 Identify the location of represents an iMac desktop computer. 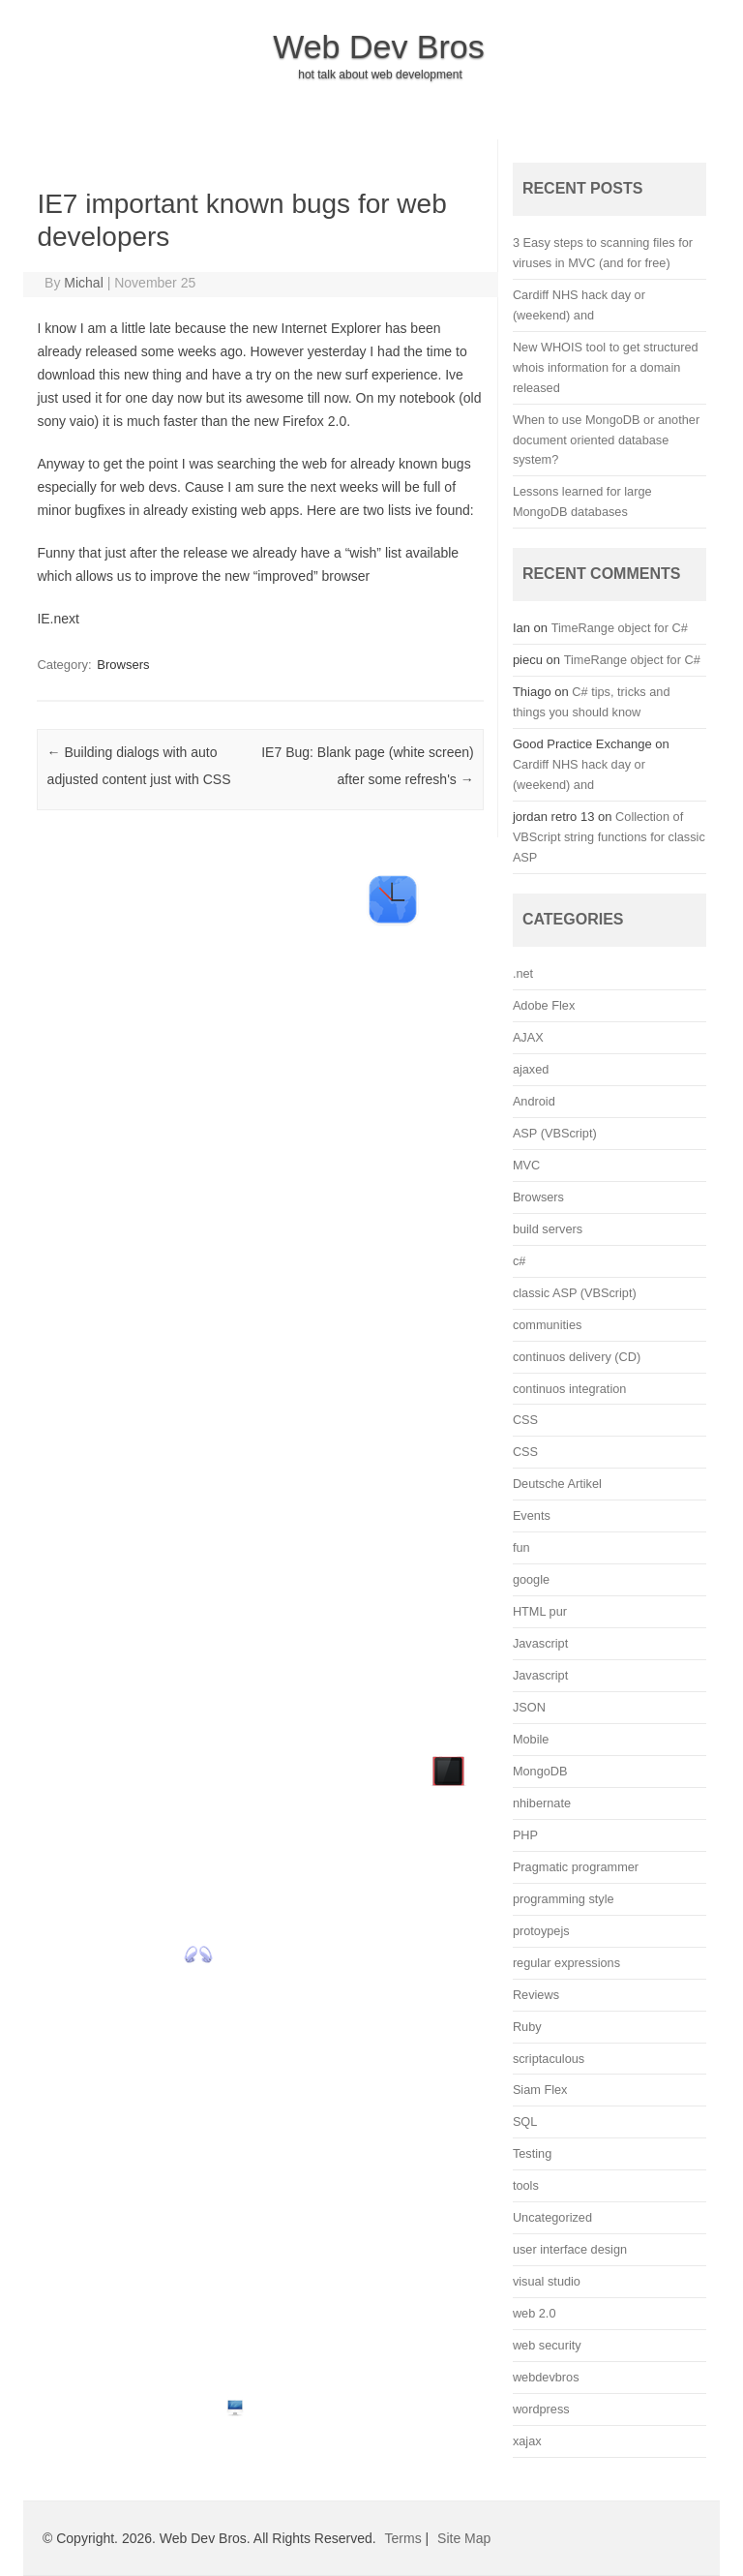
(235, 2407).